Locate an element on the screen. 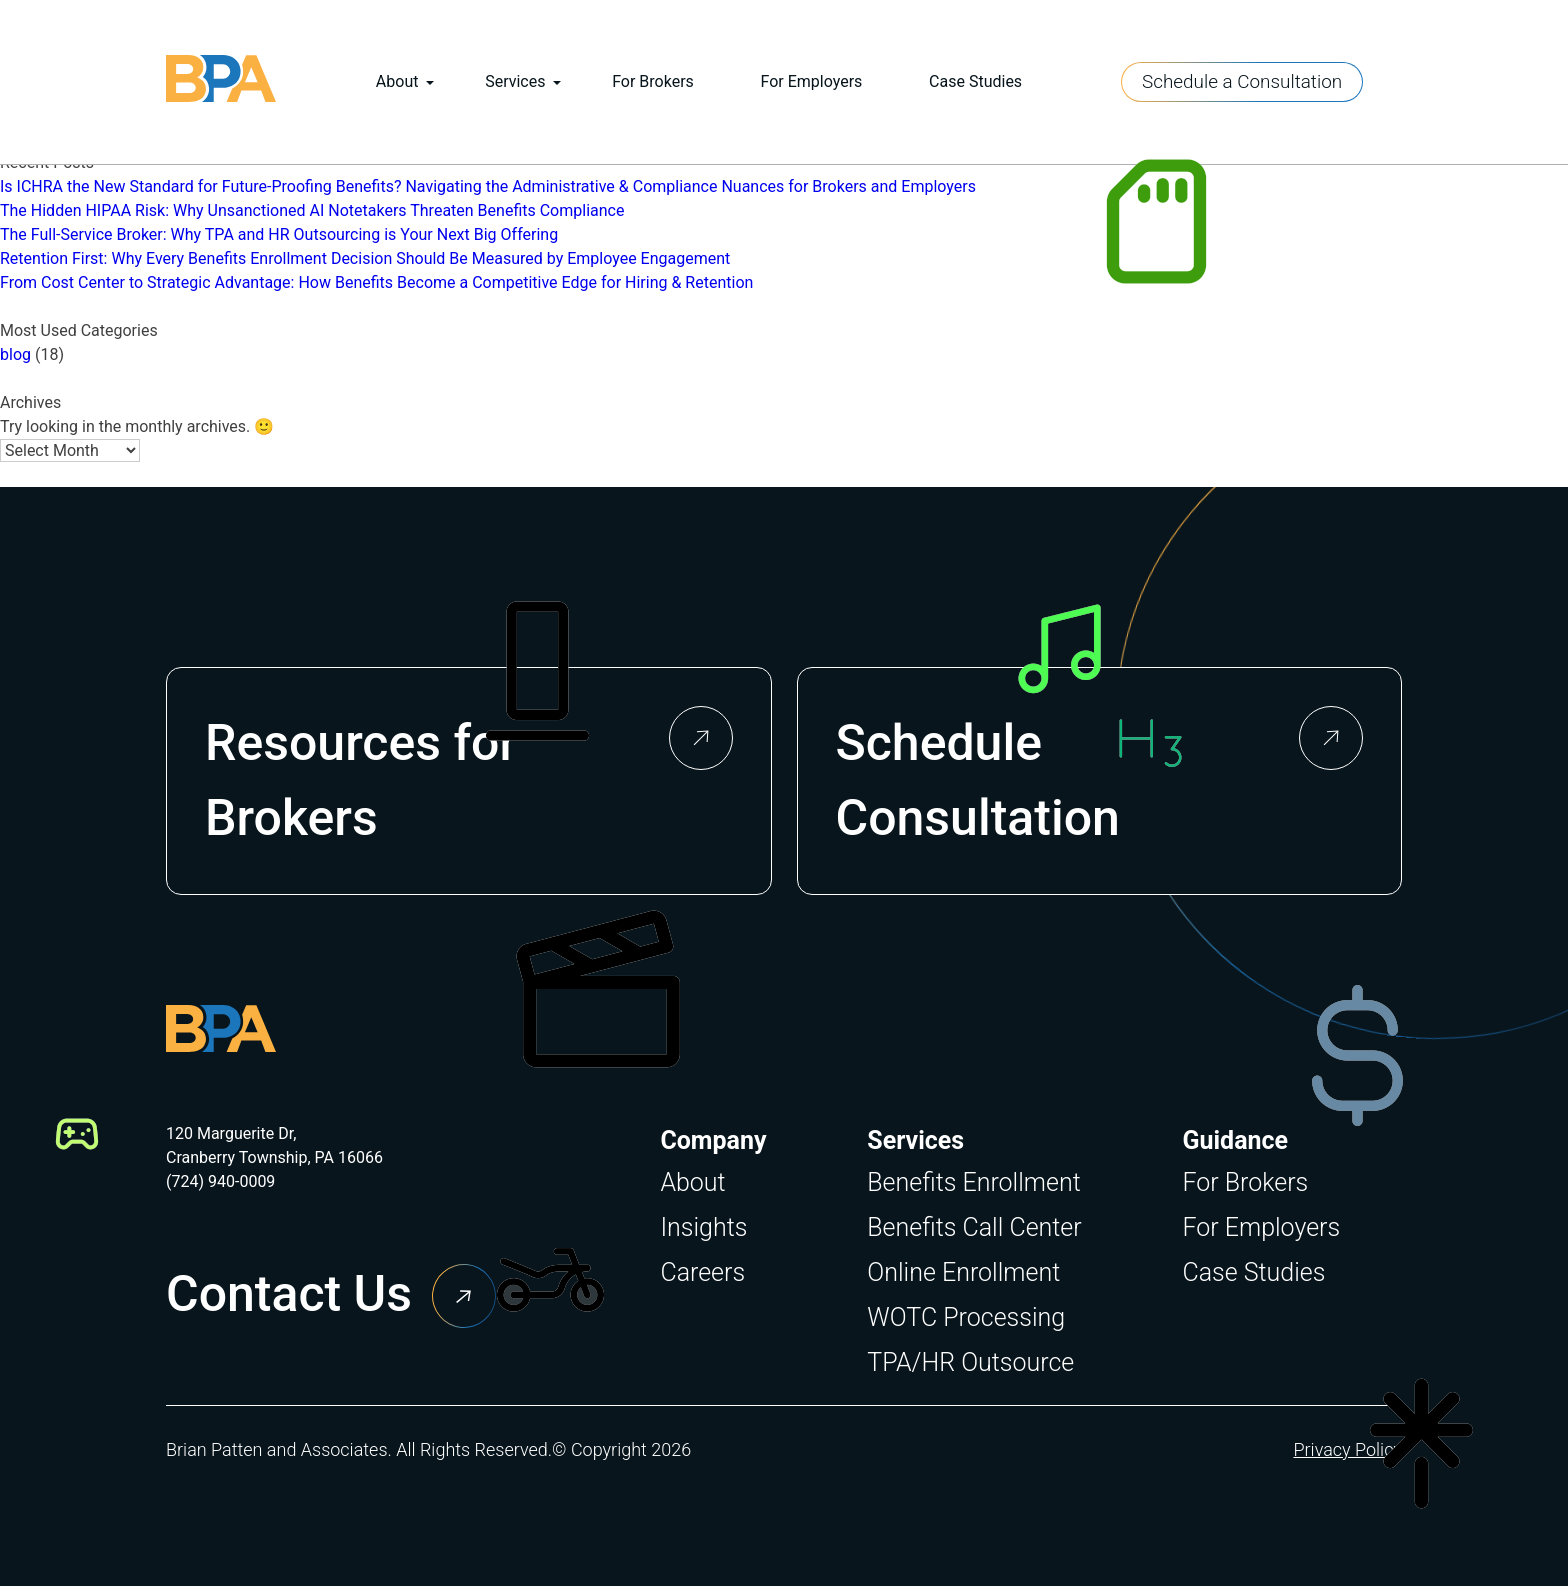 This screenshot has height=1586, width=1568. format text as heading level 3 is located at coordinates (1147, 742).